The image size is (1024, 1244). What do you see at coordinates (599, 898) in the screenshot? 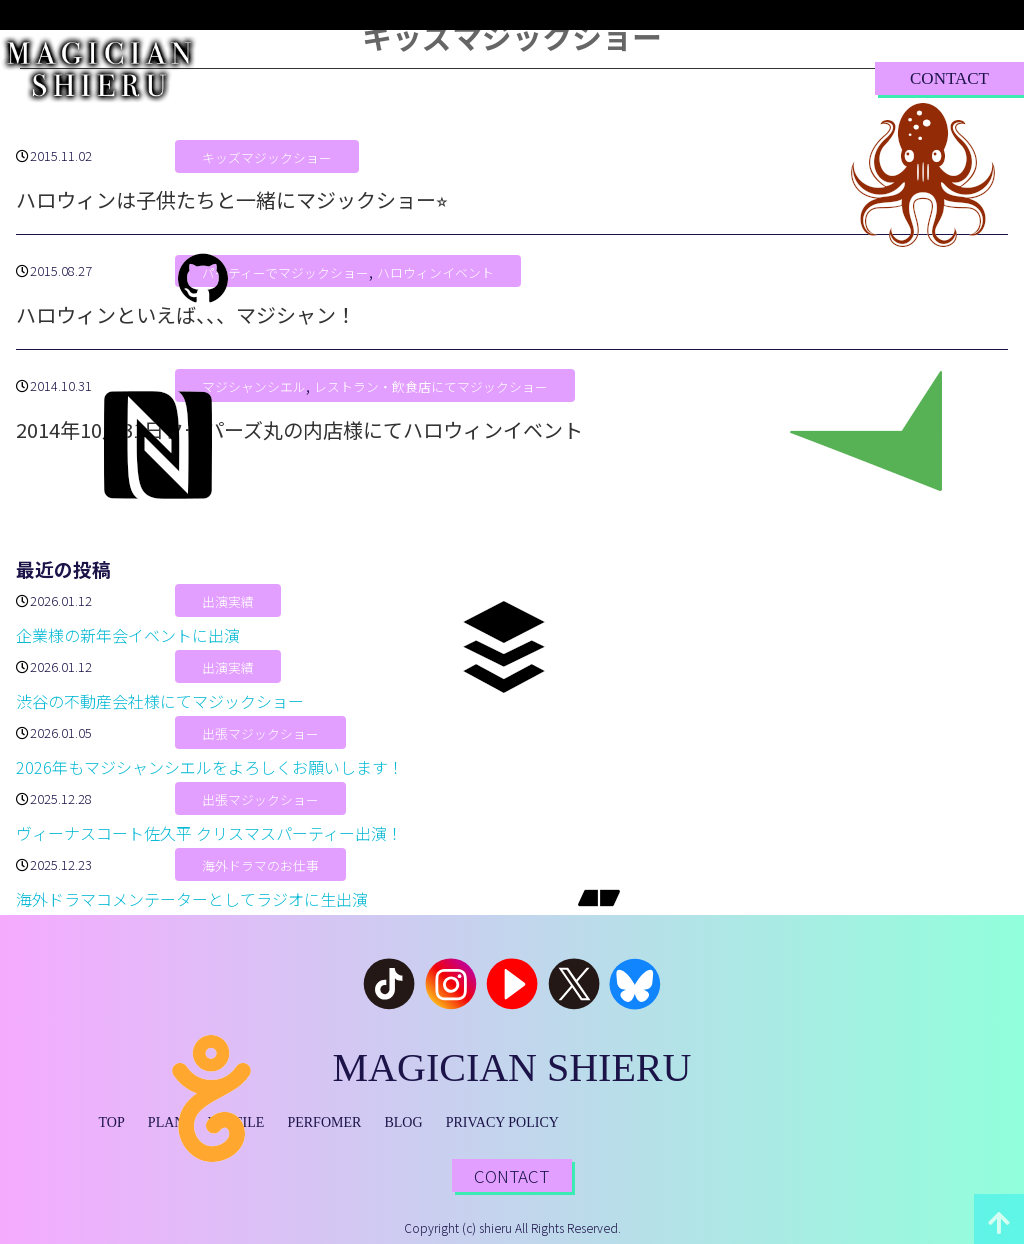
I see `eraser app logo` at bounding box center [599, 898].